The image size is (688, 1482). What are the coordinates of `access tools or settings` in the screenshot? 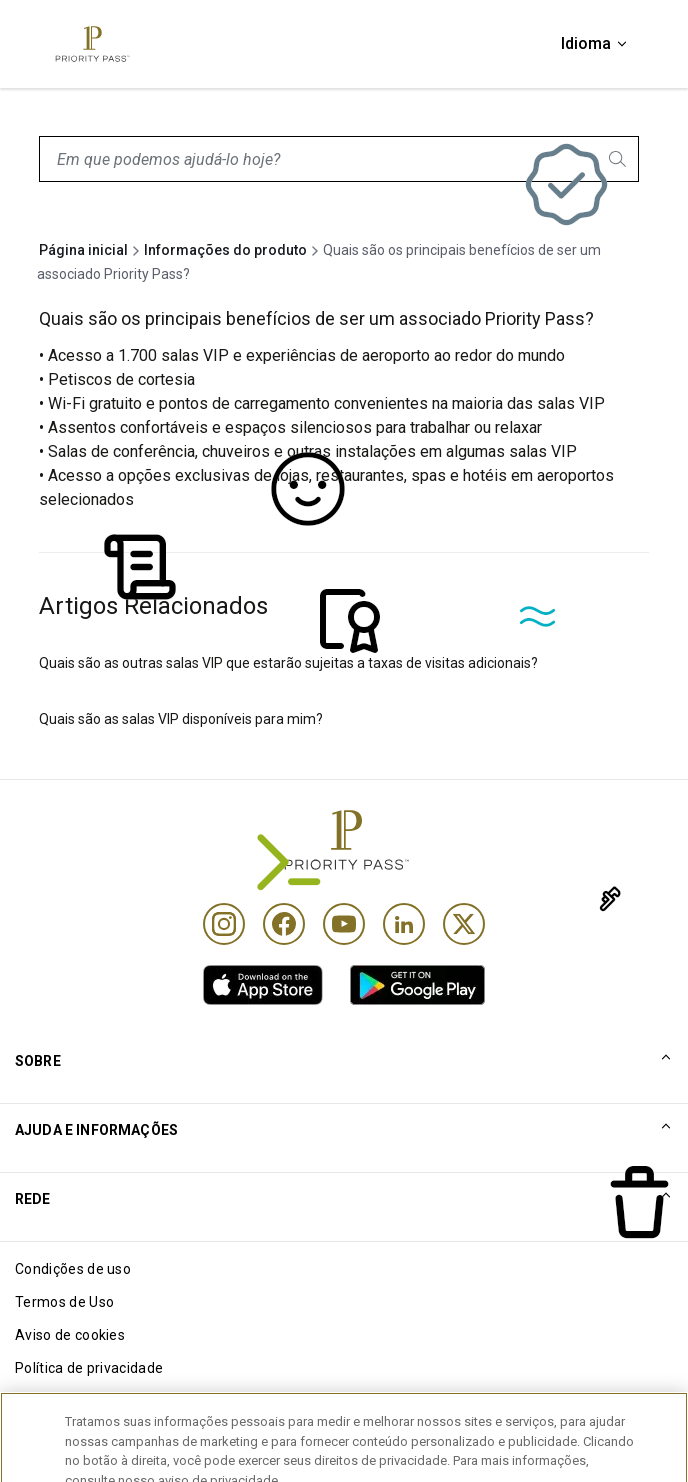 It's located at (610, 899).